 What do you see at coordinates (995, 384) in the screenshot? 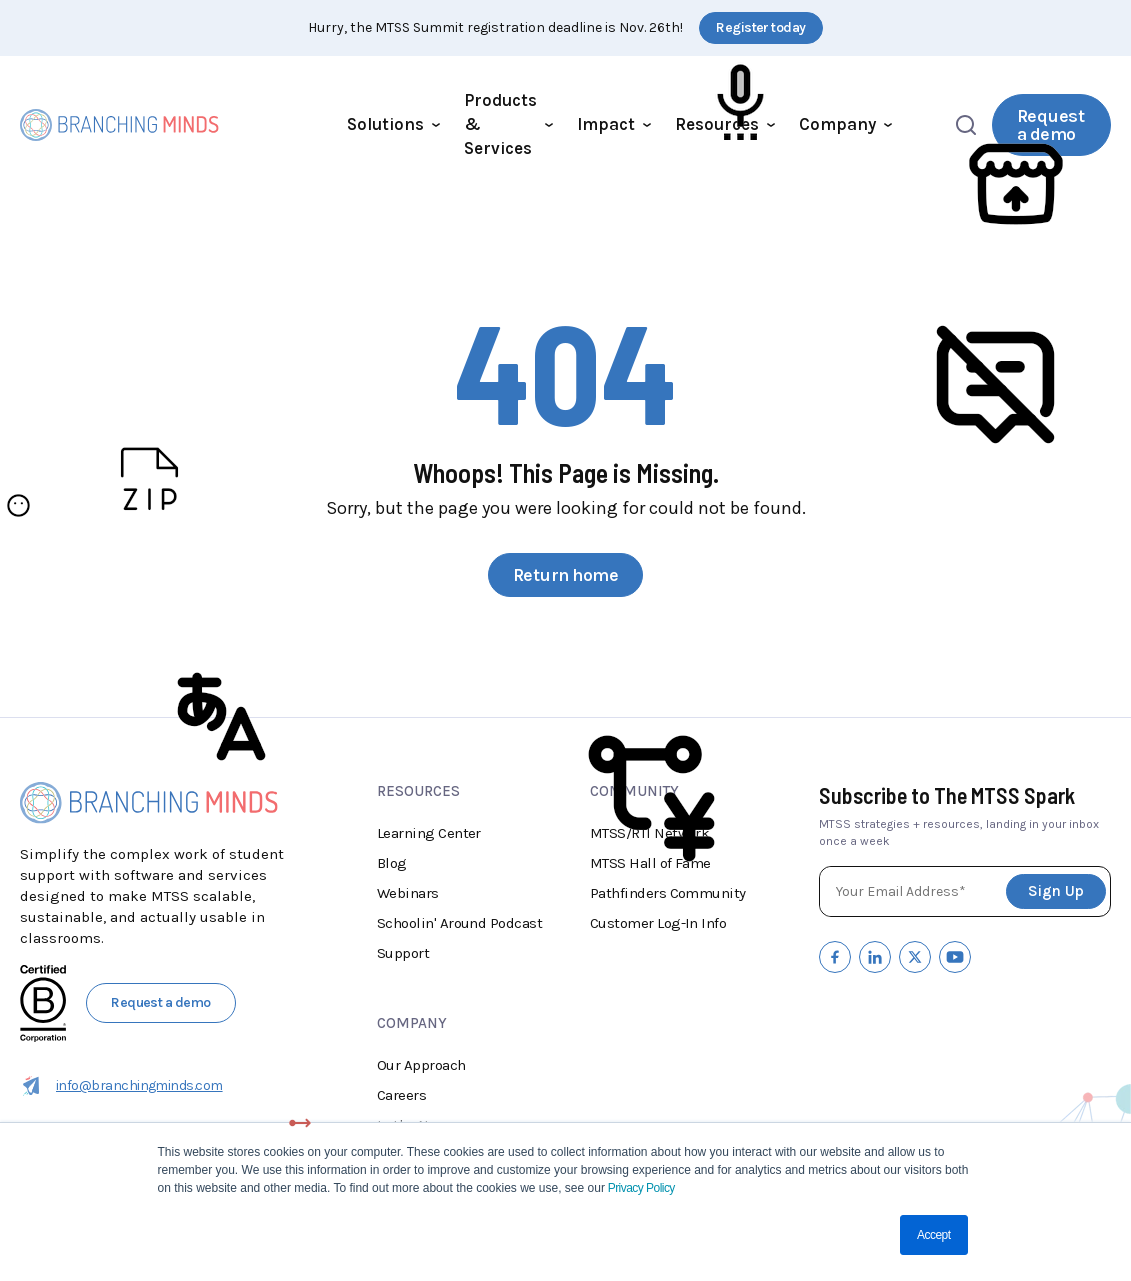
I see `messaging is disabled or unavailable` at bounding box center [995, 384].